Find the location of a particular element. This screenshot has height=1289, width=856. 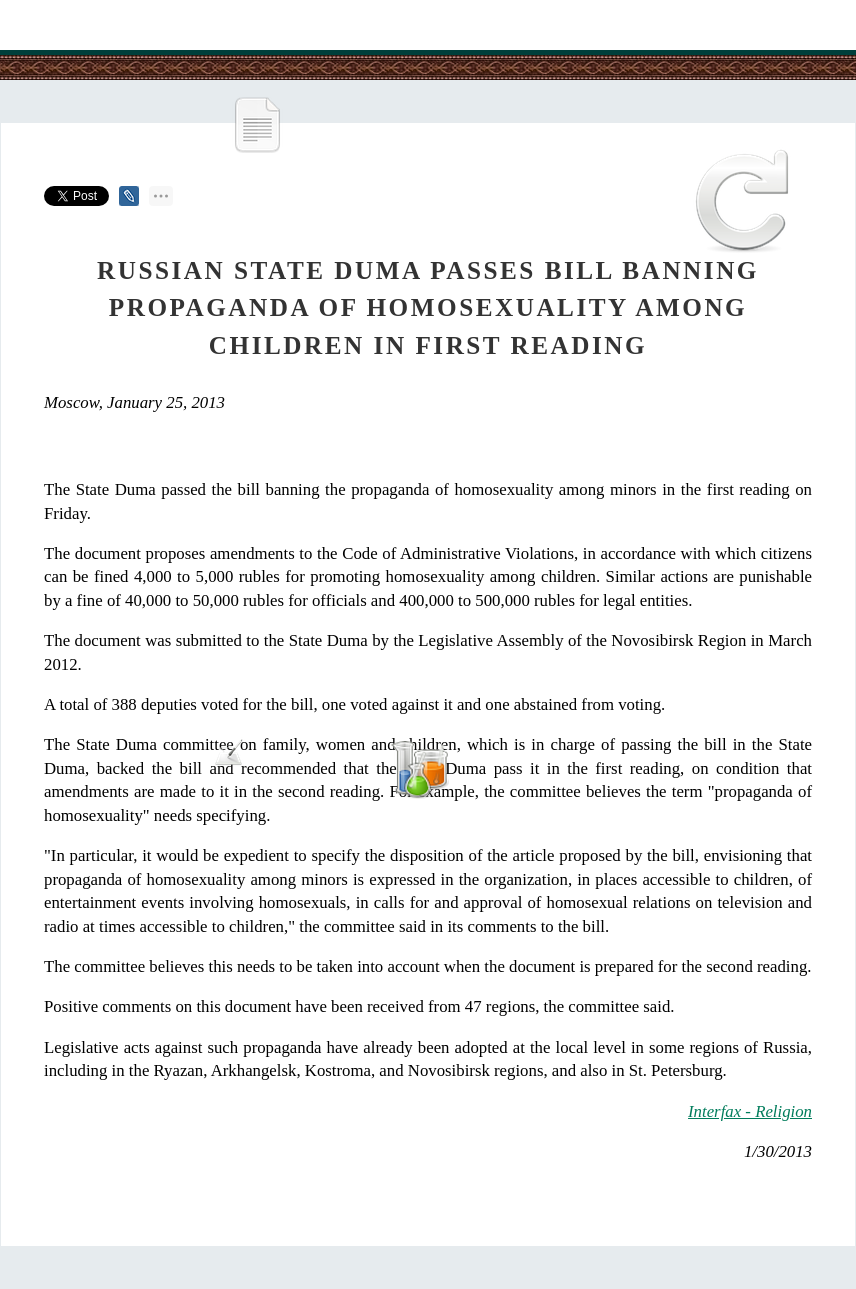

open science or chemistry applications is located at coordinates (420, 770).